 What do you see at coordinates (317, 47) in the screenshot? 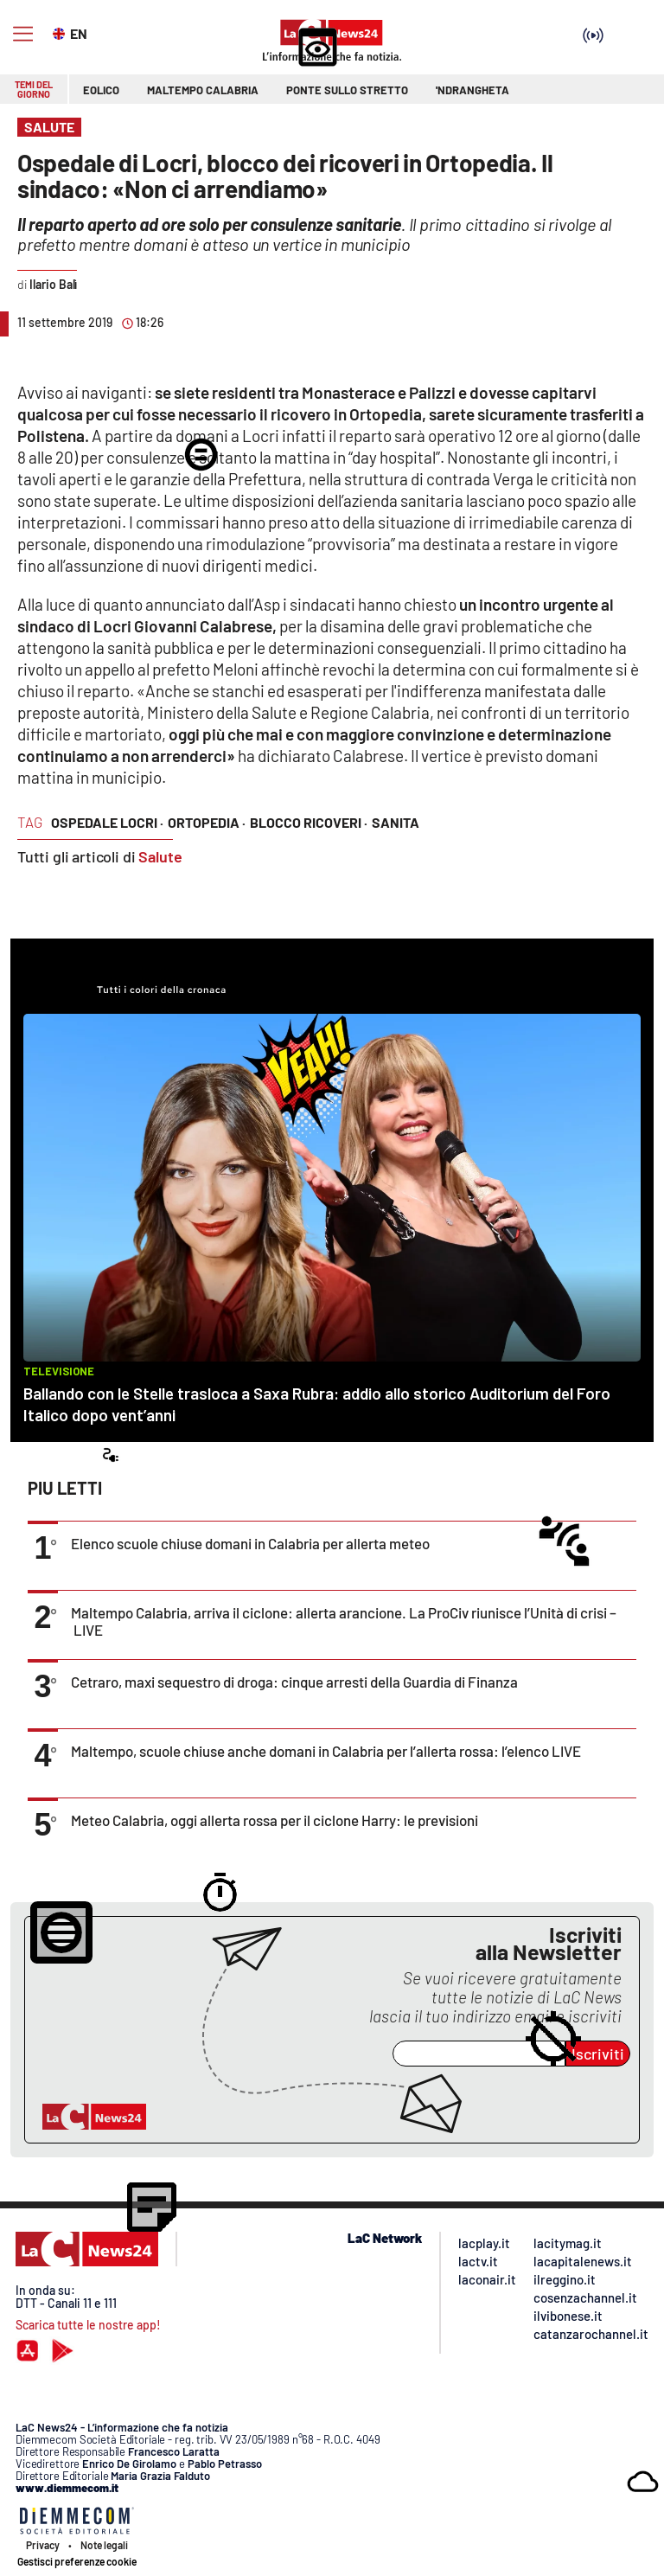
I see `preview file or document before opening` at bounding box center [317, 47].